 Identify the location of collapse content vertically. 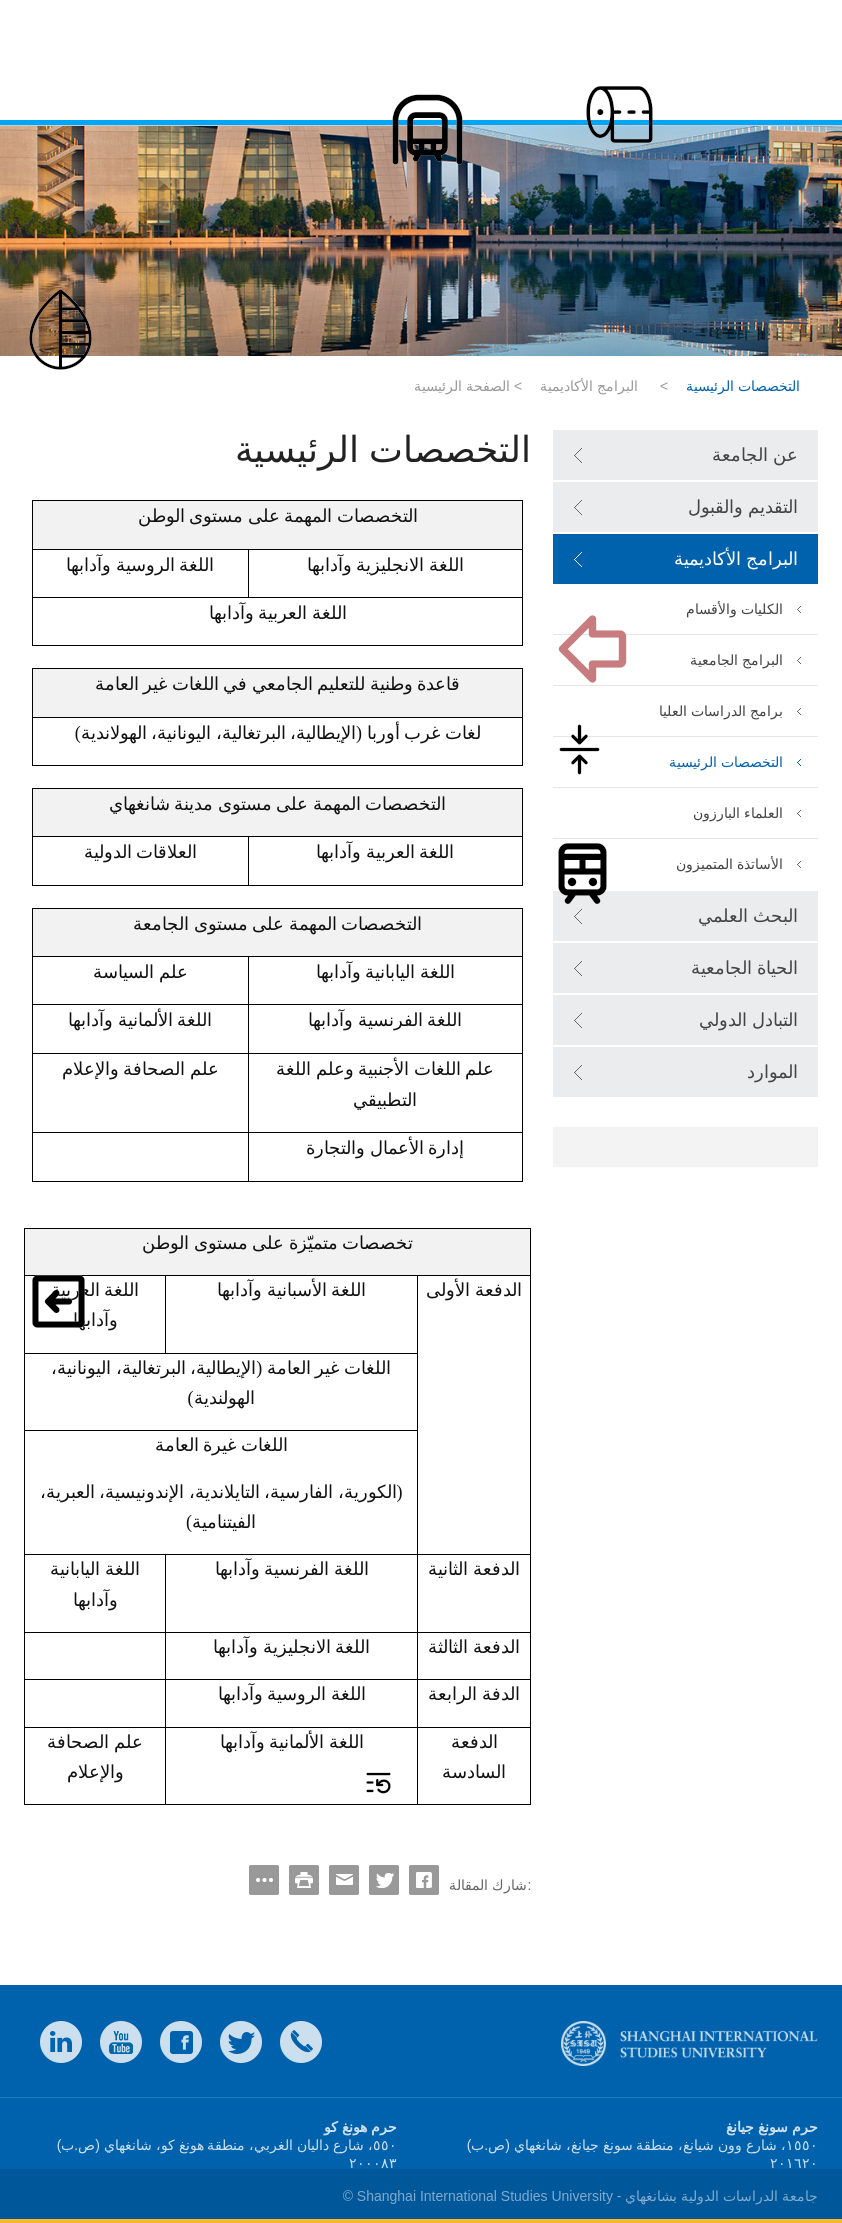
(579, 749).